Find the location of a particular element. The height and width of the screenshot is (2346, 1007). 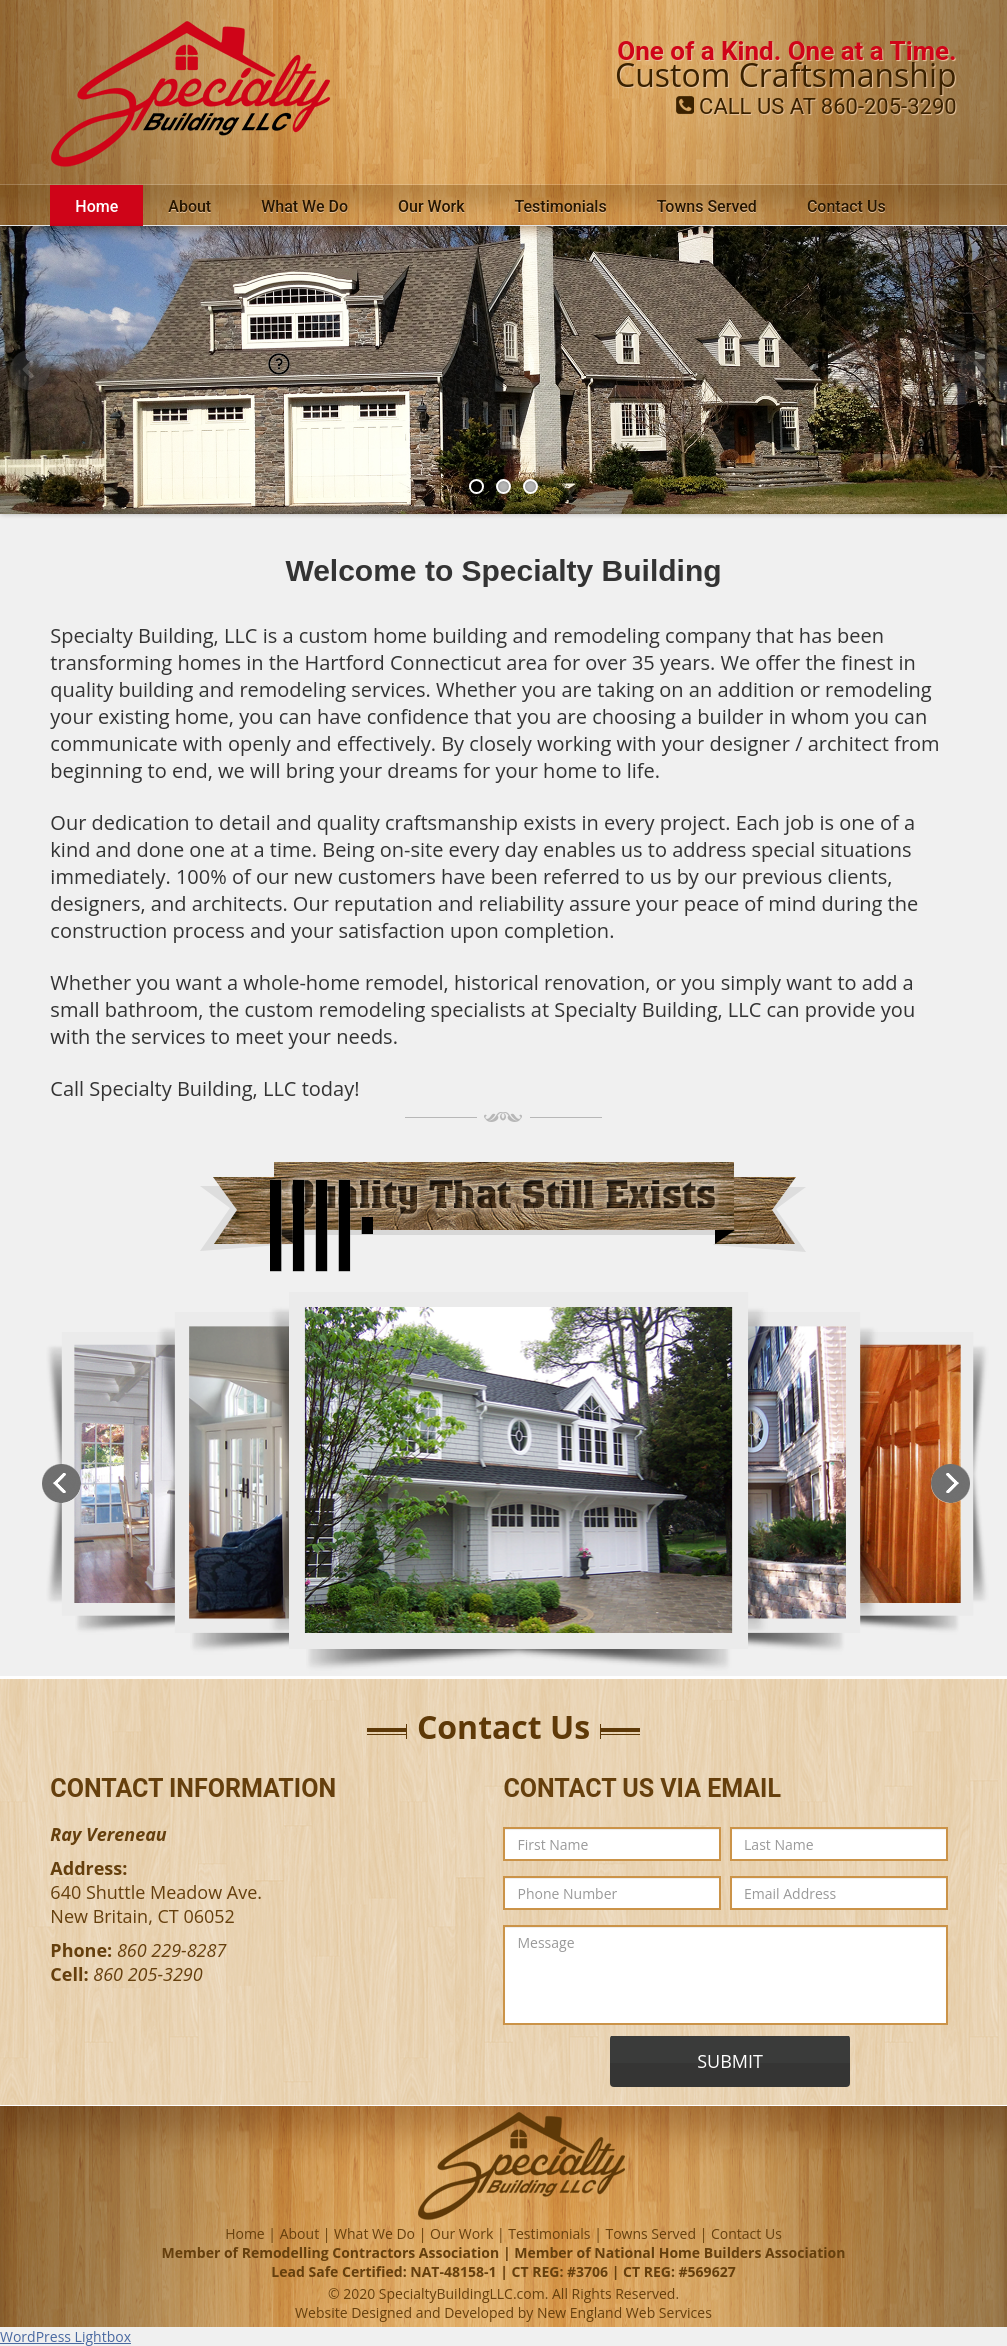

access help or FAQ section is located at coordinates (279, 364).